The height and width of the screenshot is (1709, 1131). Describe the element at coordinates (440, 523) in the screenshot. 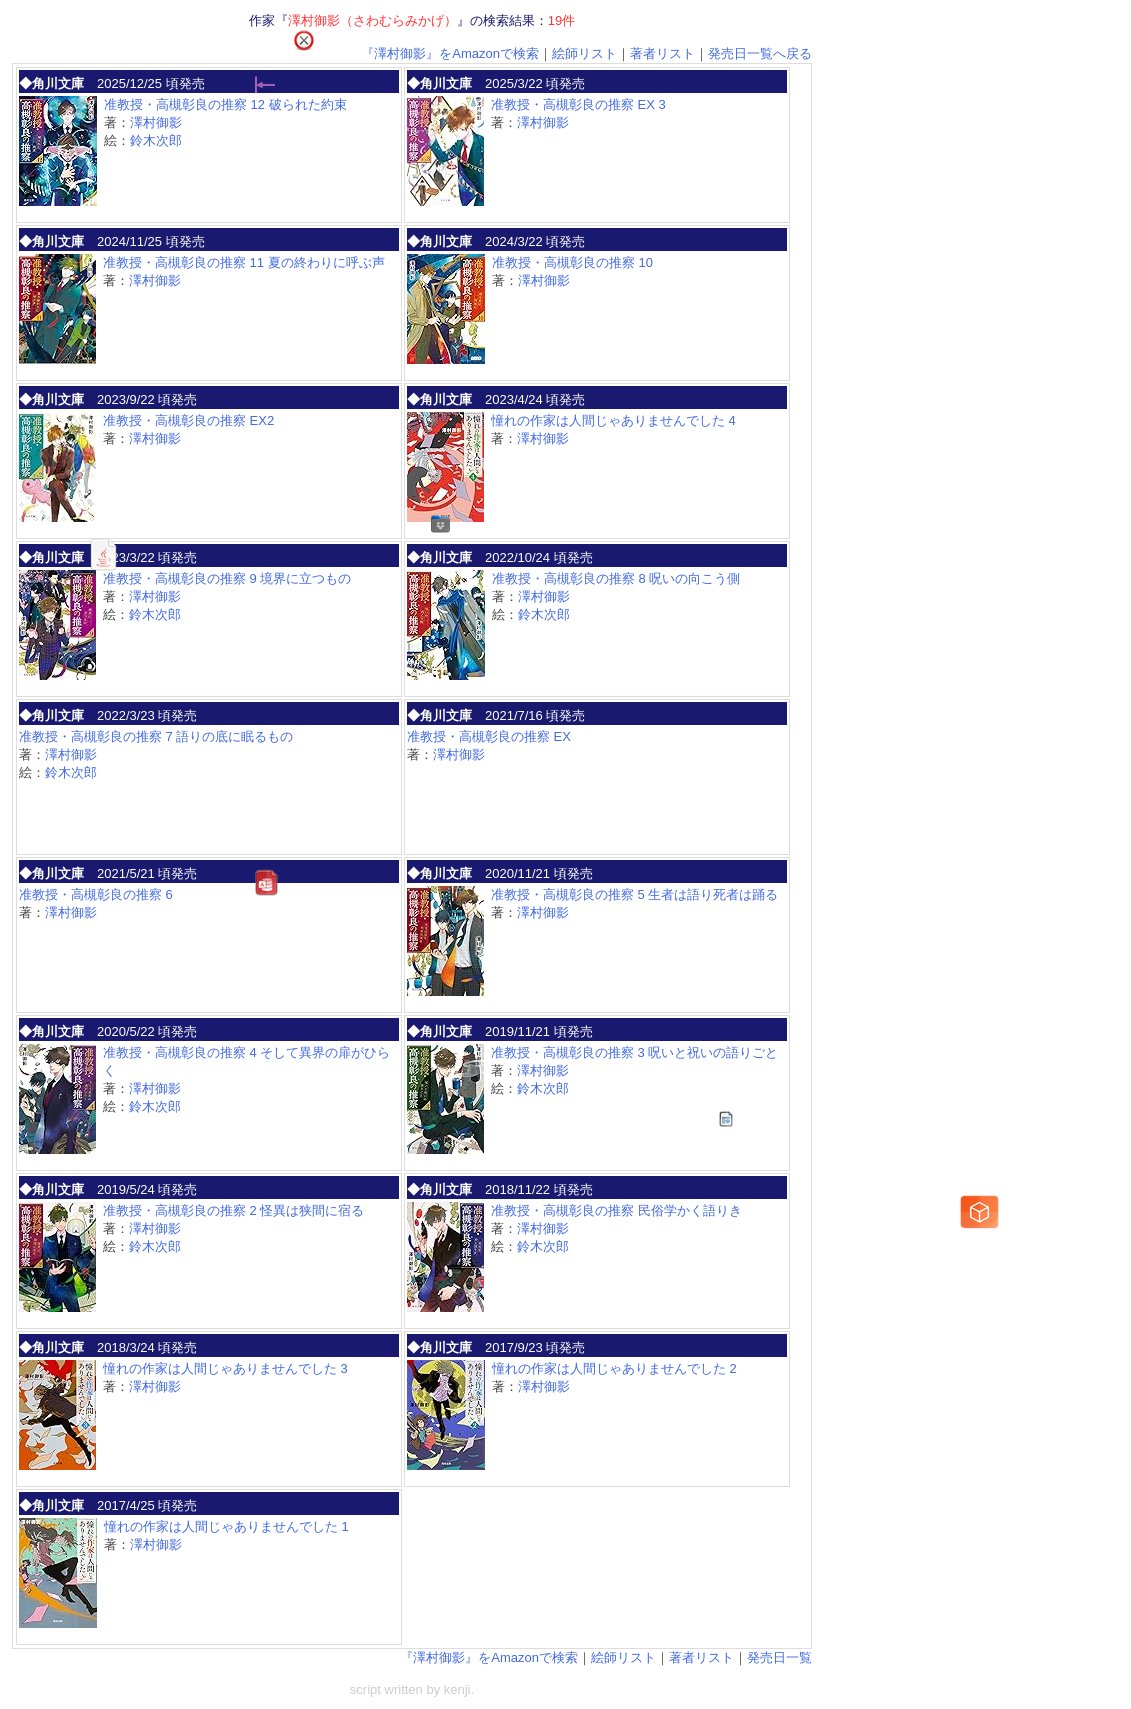

I see `open your Dropbox folder` at that location.